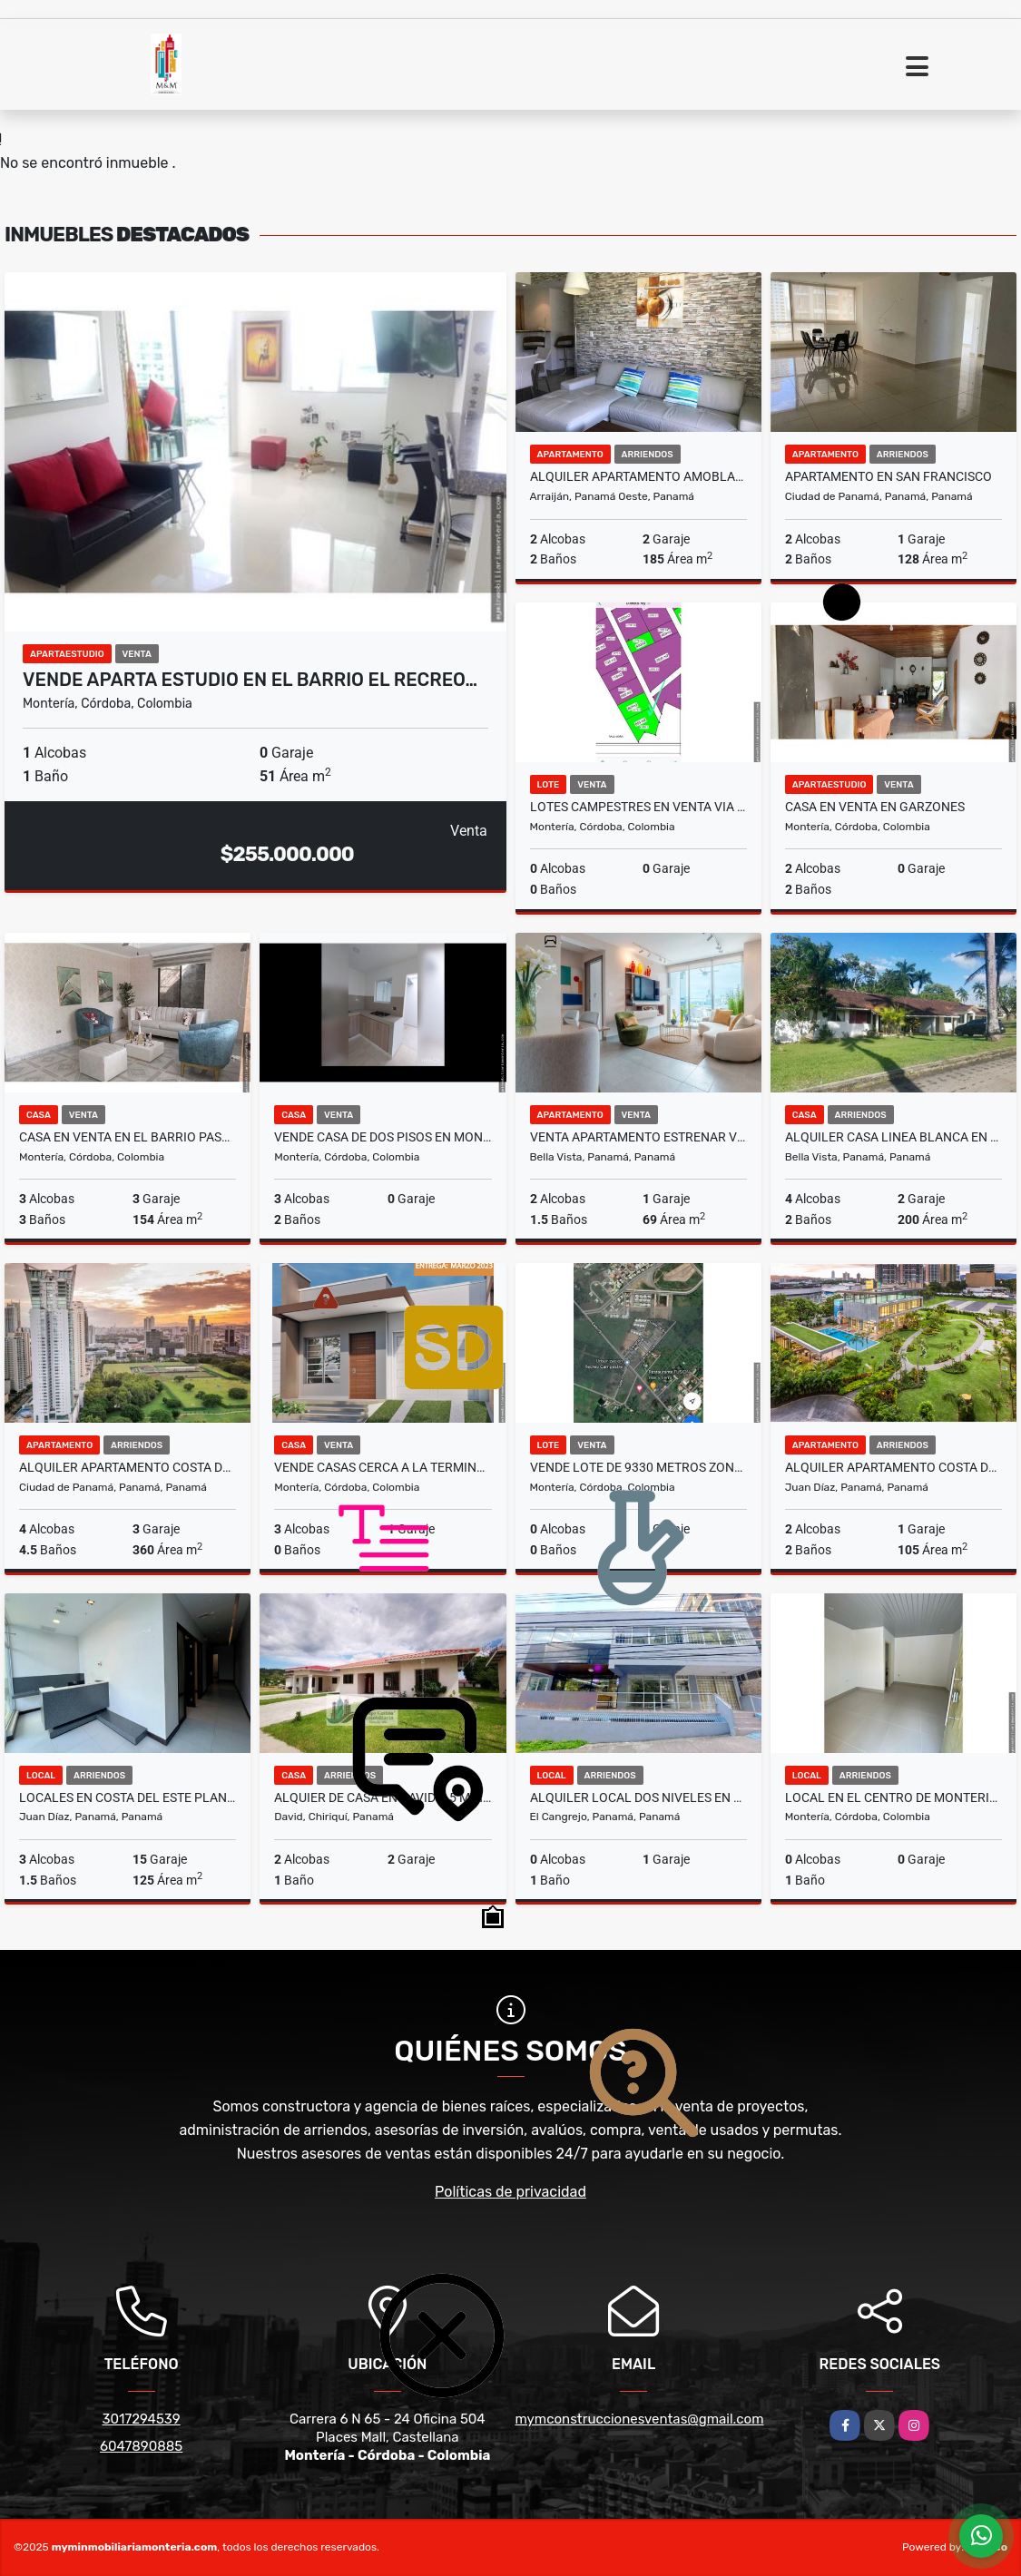 This screenshot has height=2576, width=1021. Describe the element at coordinates (382, 1538) in the screenshot. I see `read articles from the new york times` at that location.